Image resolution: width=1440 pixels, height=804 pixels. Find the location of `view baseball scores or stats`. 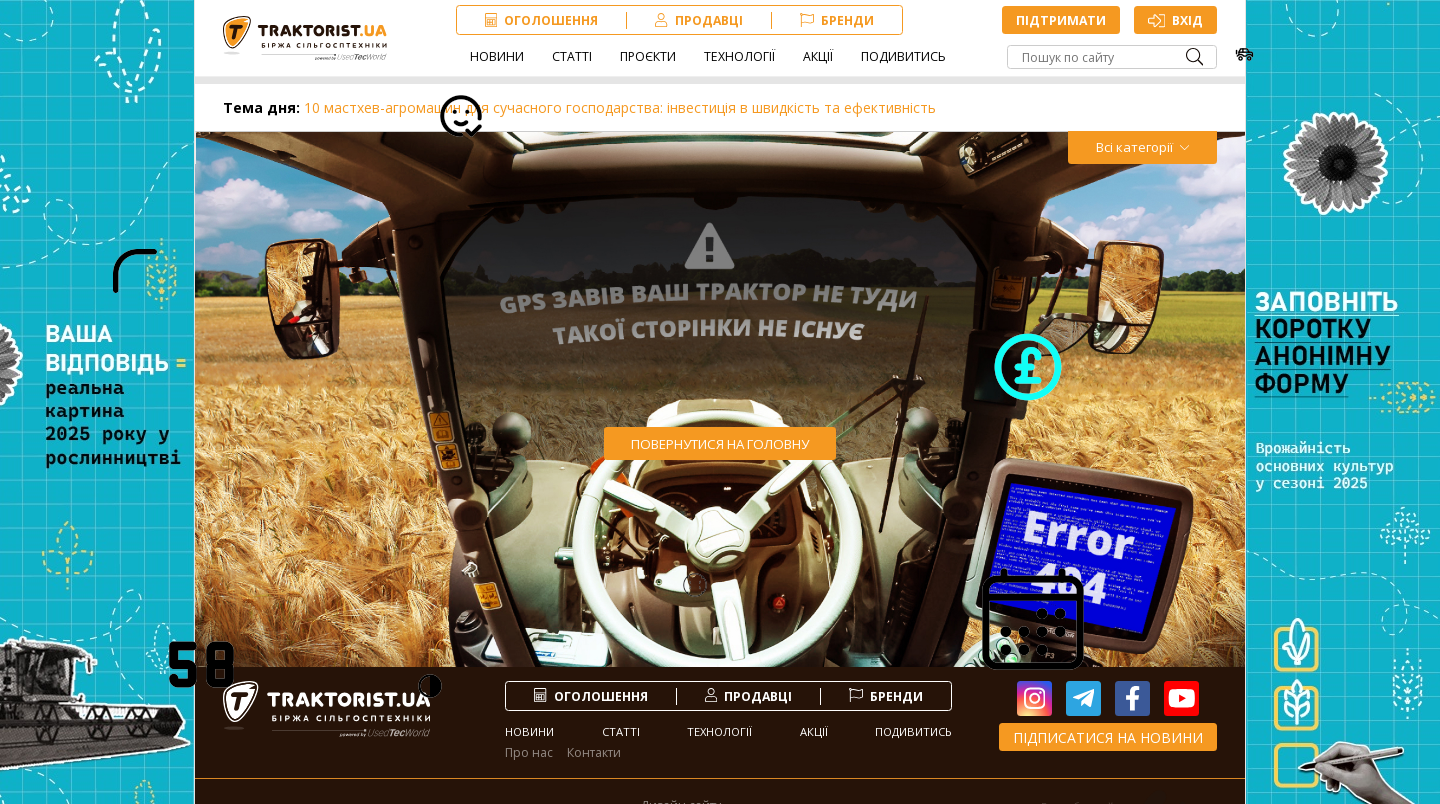

view baseball scores or stats is located at coordinates (695, 585).